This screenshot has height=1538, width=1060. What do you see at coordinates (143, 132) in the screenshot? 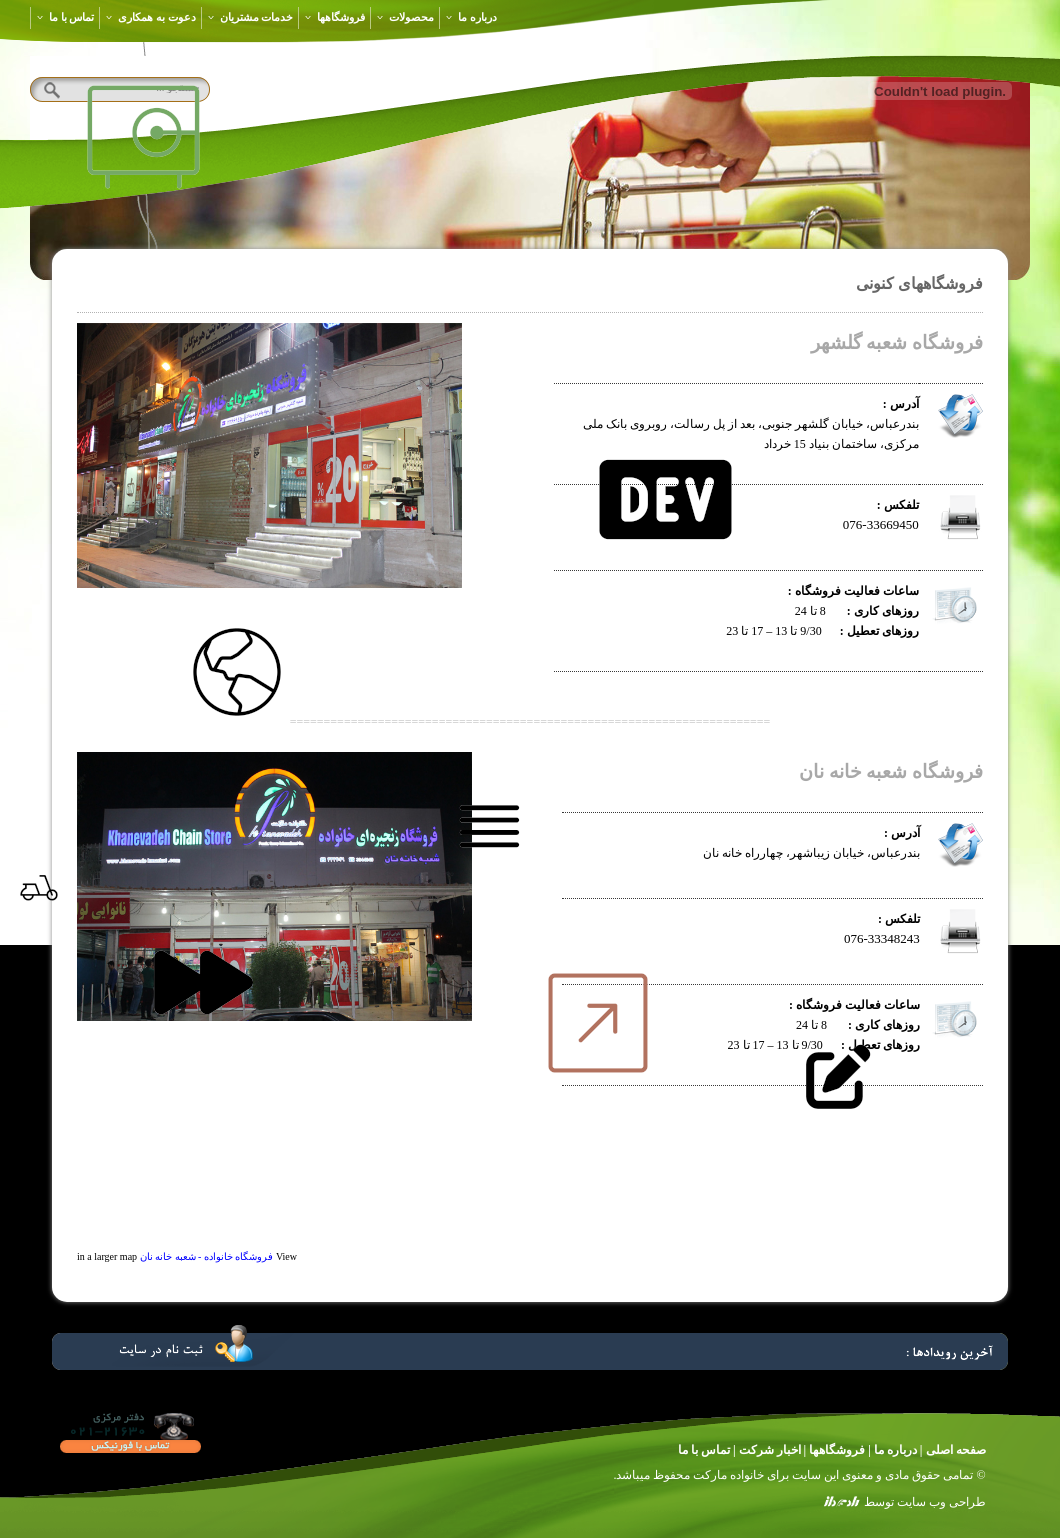
I see `access secure storage or vault` at bounding box center [143, 132].